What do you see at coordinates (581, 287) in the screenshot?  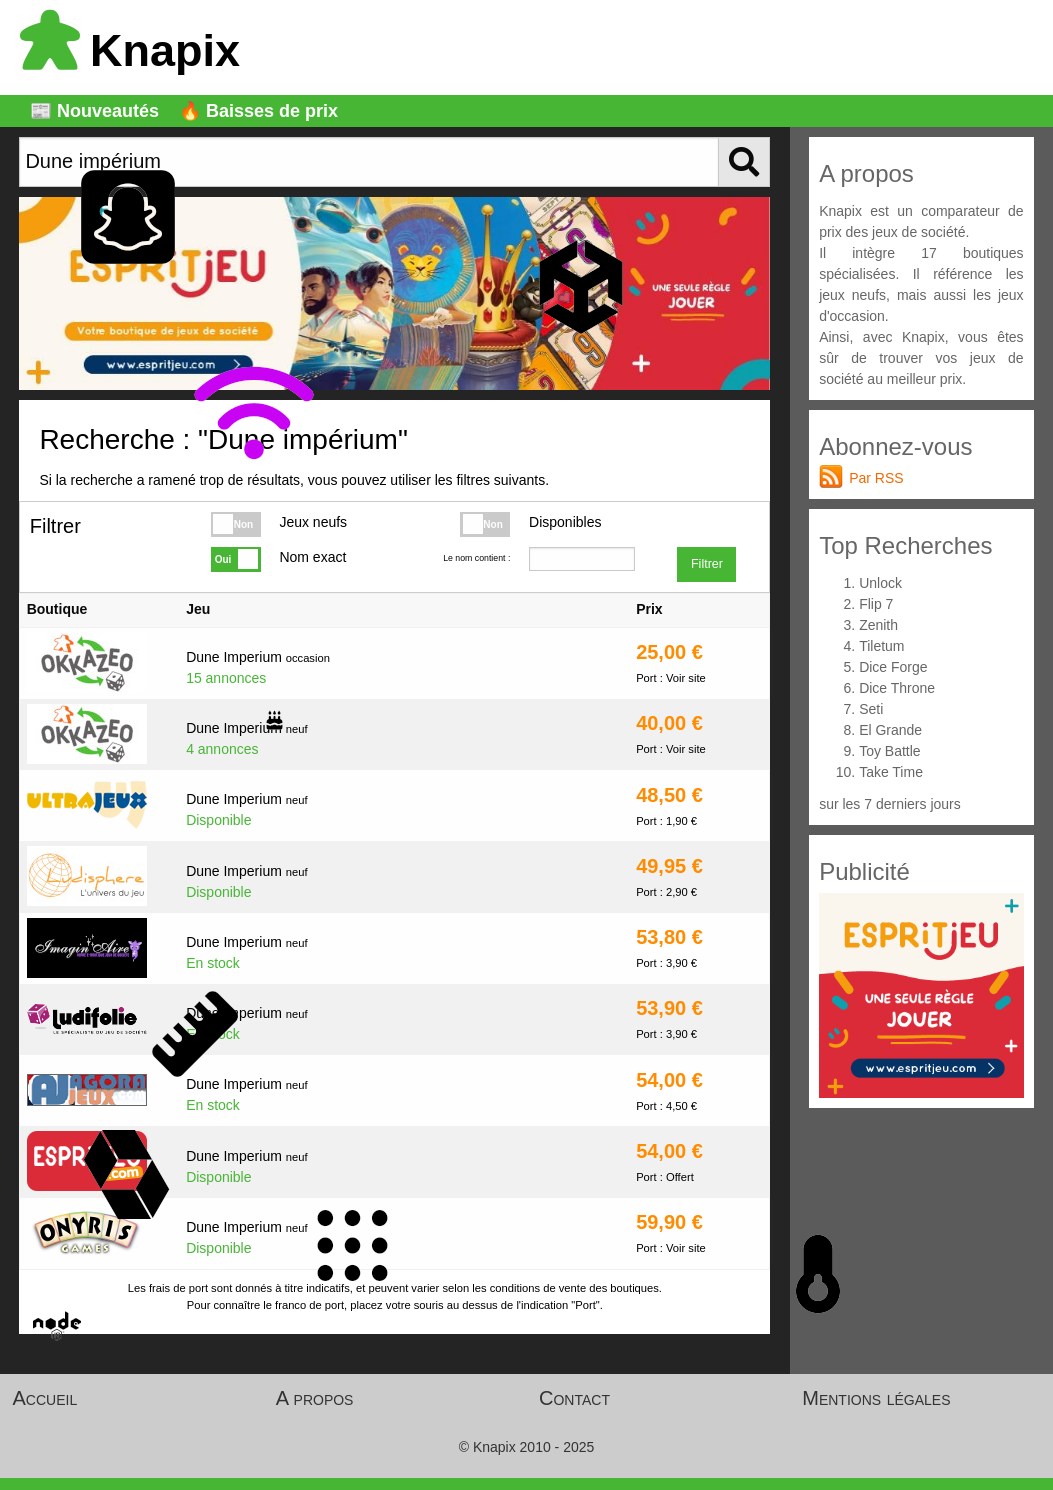 I see `unity game engine logo` at bounding box center [581, 287].